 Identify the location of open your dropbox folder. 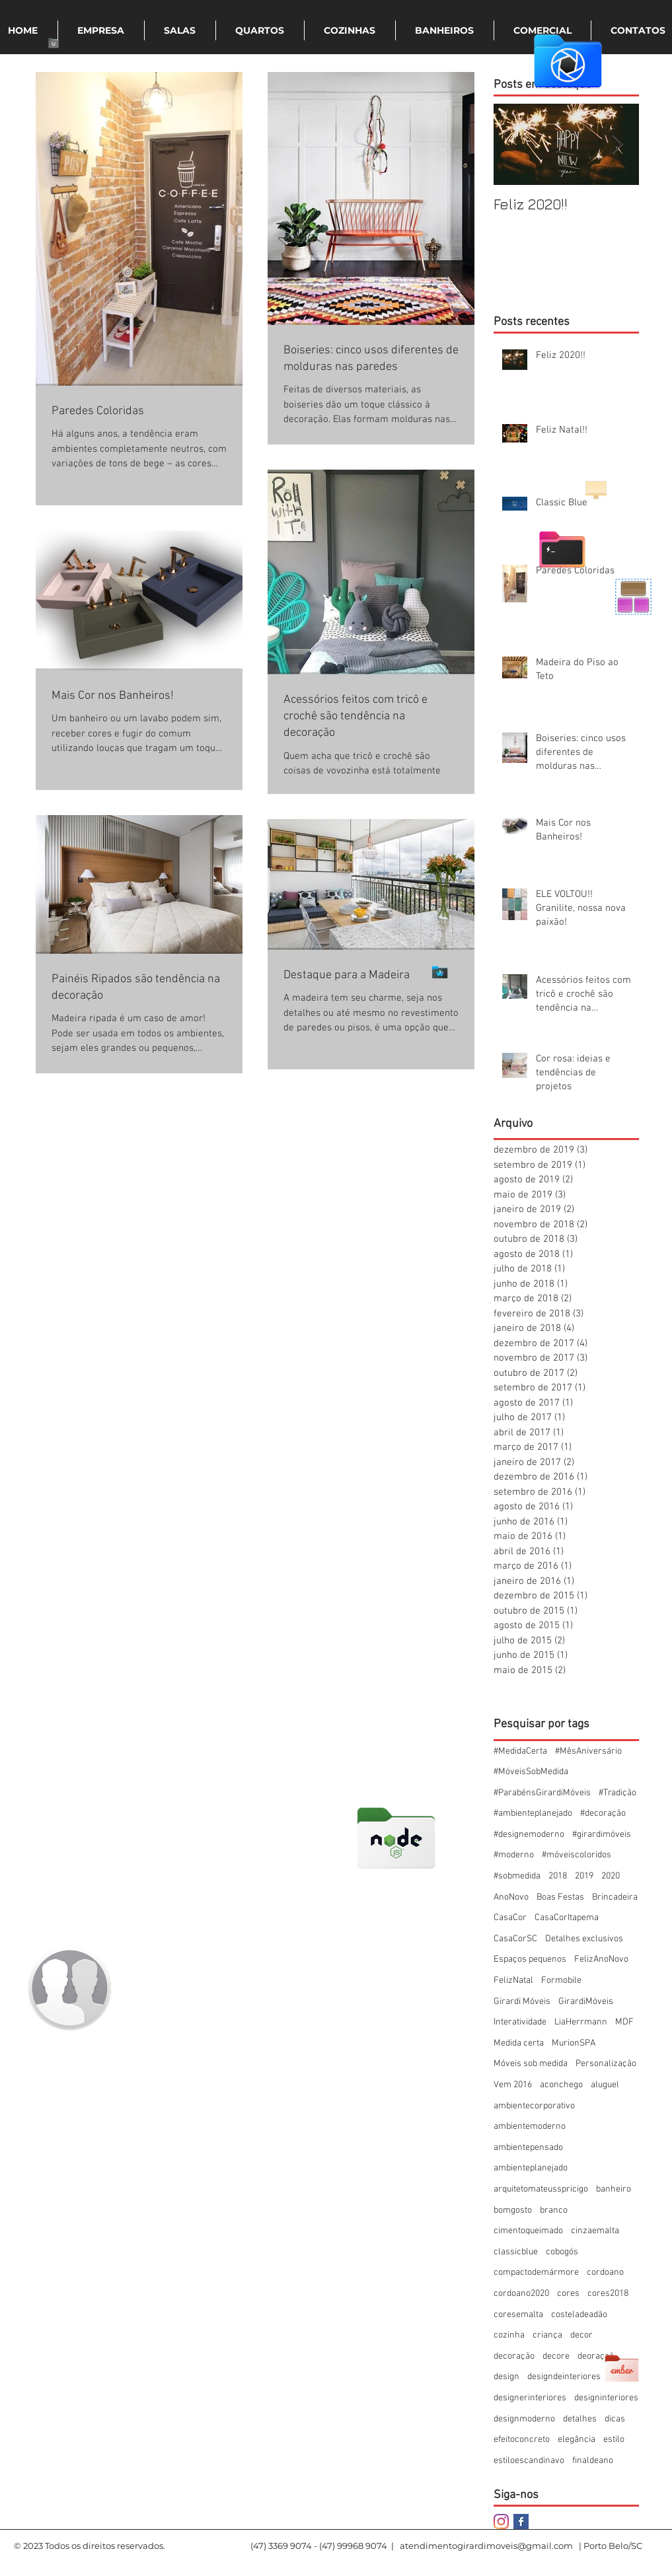
(54, 43).